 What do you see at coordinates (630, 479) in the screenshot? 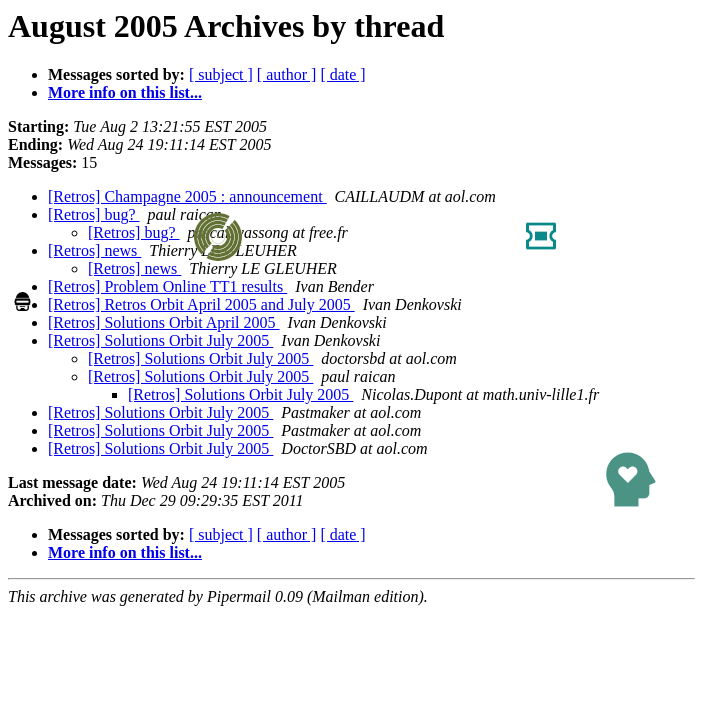
I see `access mental health resources` at bounding box center [630, 479].